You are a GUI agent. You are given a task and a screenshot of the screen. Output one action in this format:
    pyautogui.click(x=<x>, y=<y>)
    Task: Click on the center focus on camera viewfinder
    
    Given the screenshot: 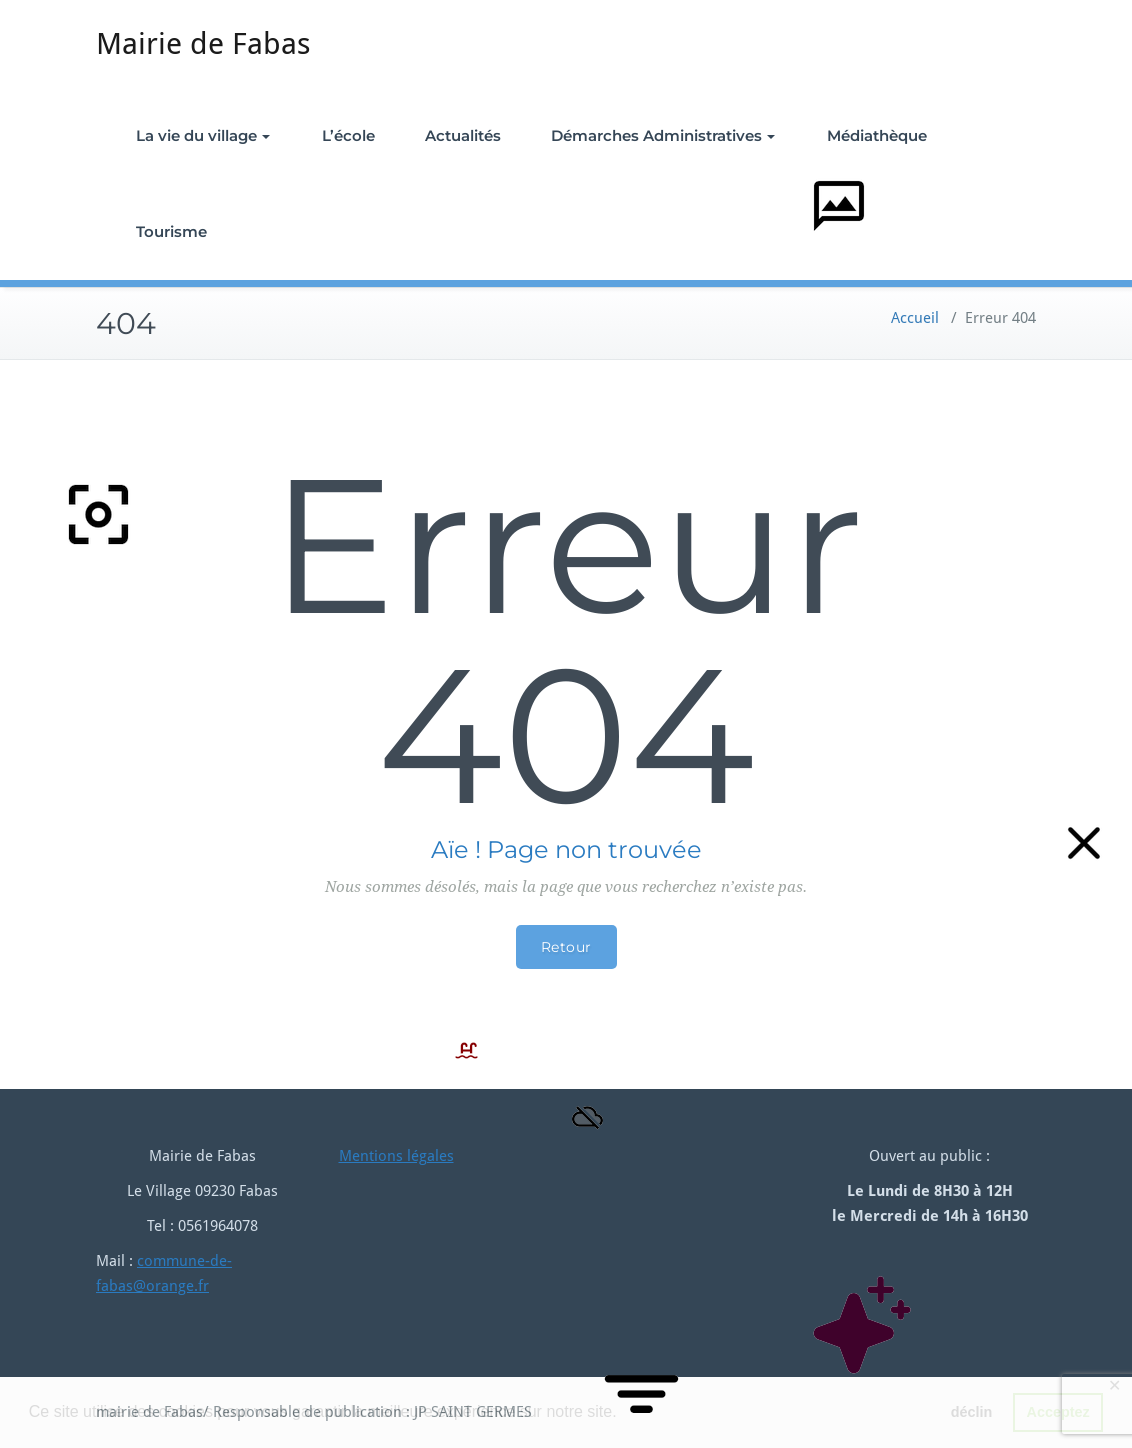 What is the action you would take?
    pyautogui.click(x=98, y=514)
    